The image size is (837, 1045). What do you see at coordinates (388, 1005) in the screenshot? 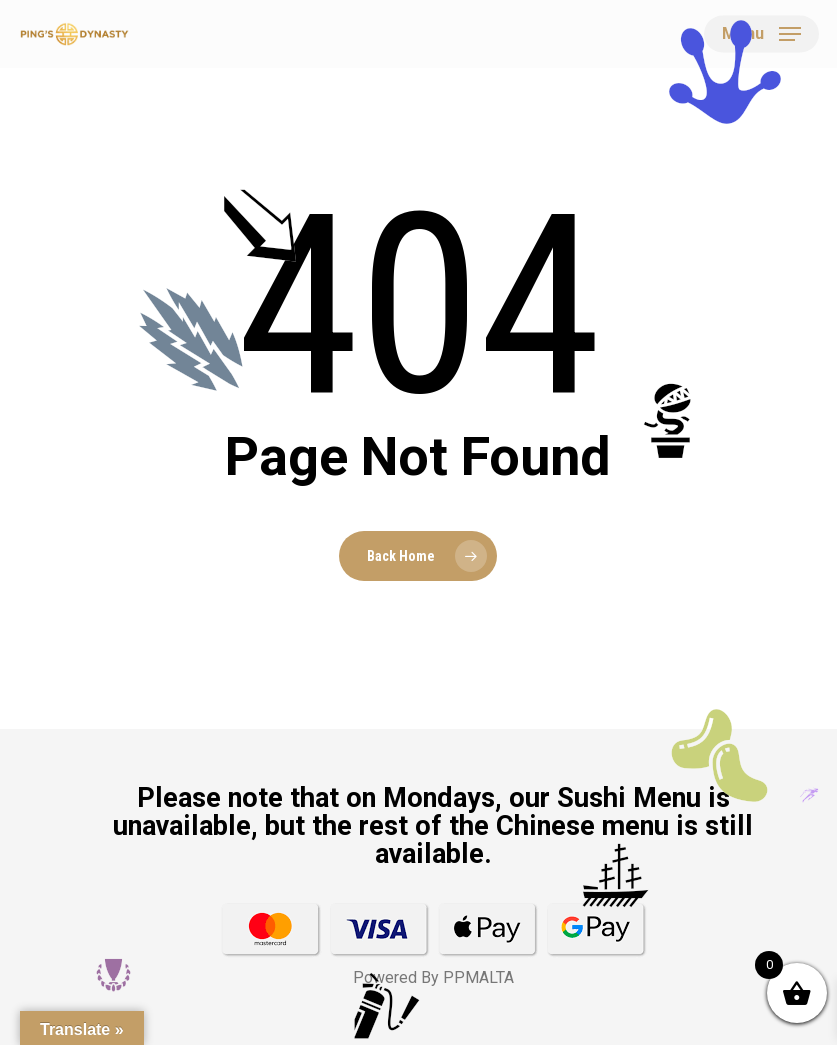
I see `access fire safety equipment or information` at bounding box center [388, 1005].